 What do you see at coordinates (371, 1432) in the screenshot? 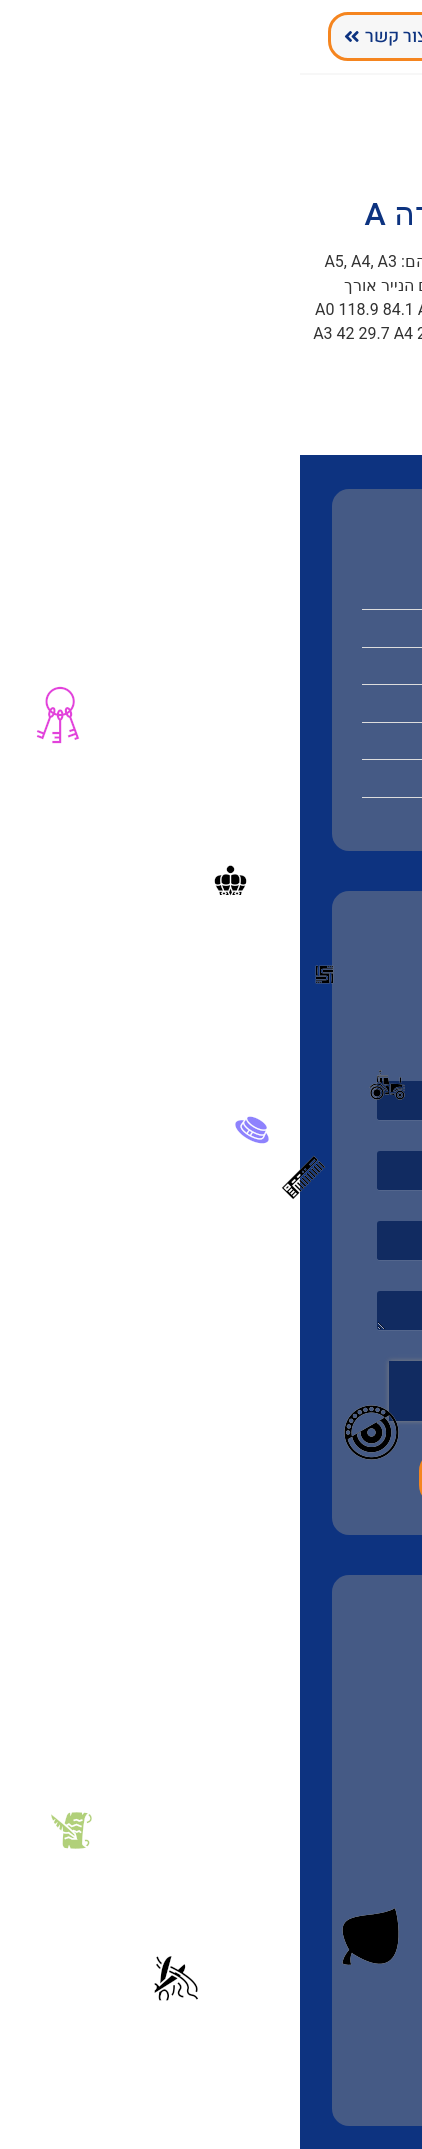
I see `abstract game ability or skill icon` at bounding box center [371, 1432].